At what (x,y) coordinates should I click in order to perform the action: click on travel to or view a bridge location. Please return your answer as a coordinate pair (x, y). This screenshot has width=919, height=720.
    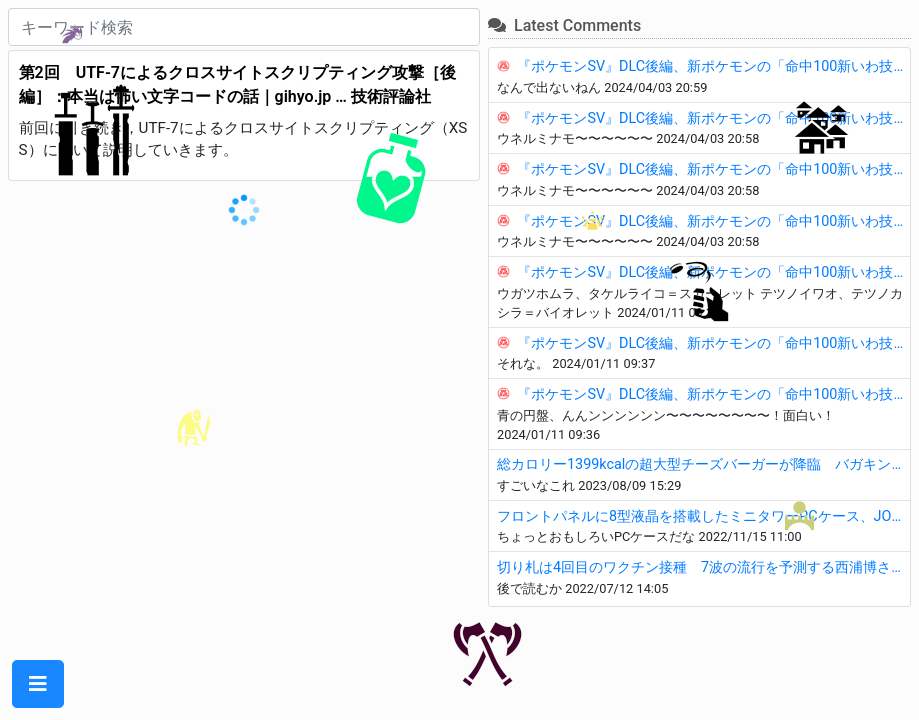
    Looking at the image, I should click on (799, 515).